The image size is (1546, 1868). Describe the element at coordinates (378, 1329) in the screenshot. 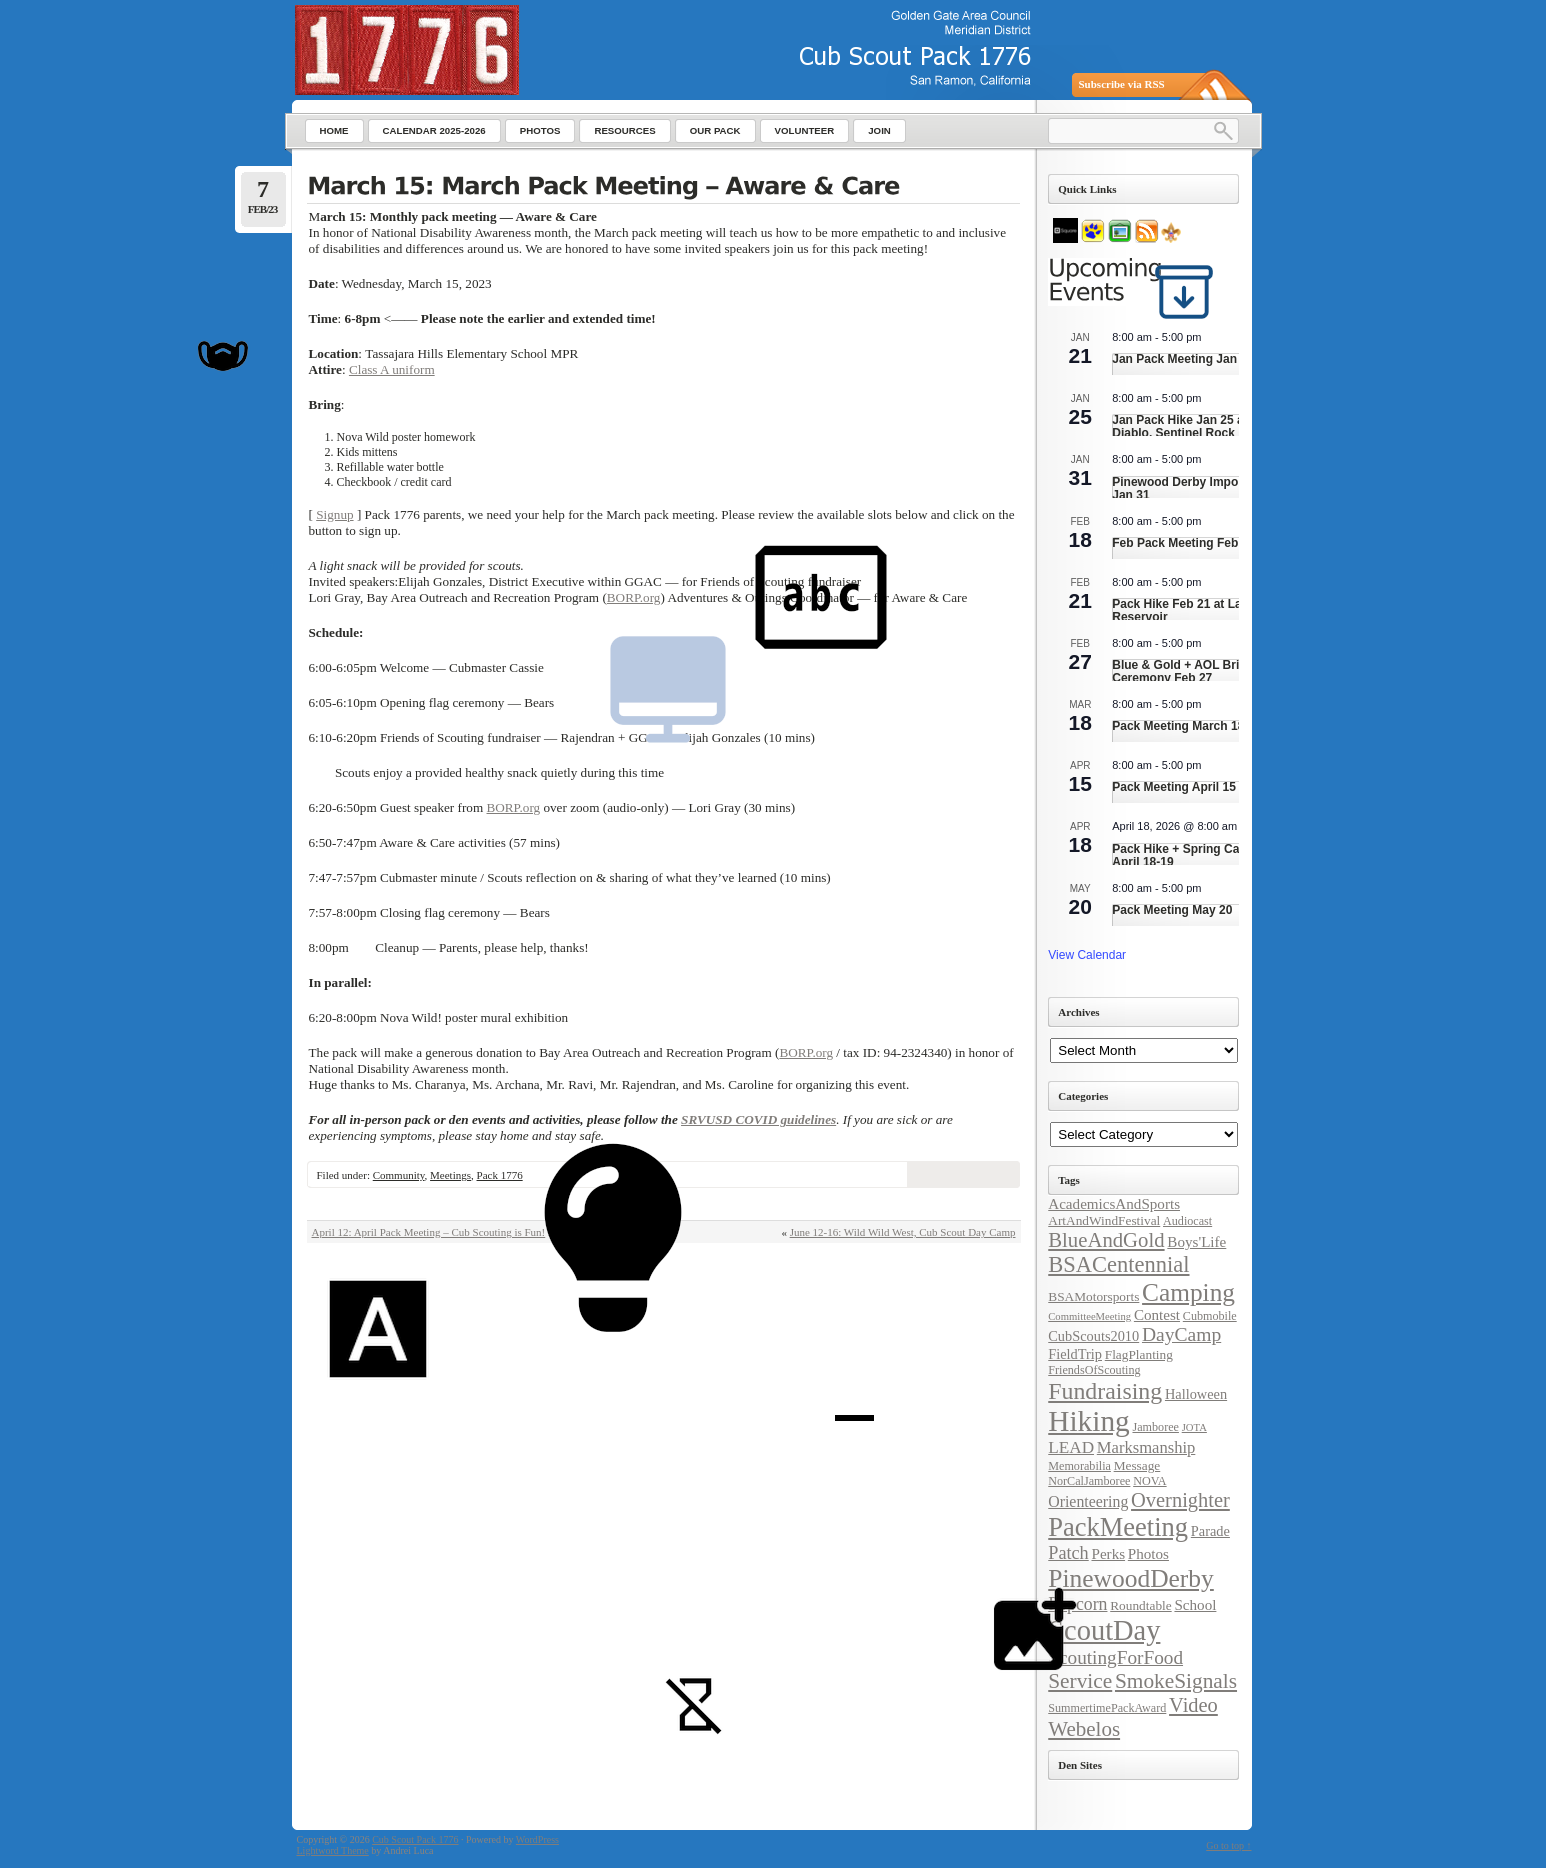

I see `download or install a new font` at that location.